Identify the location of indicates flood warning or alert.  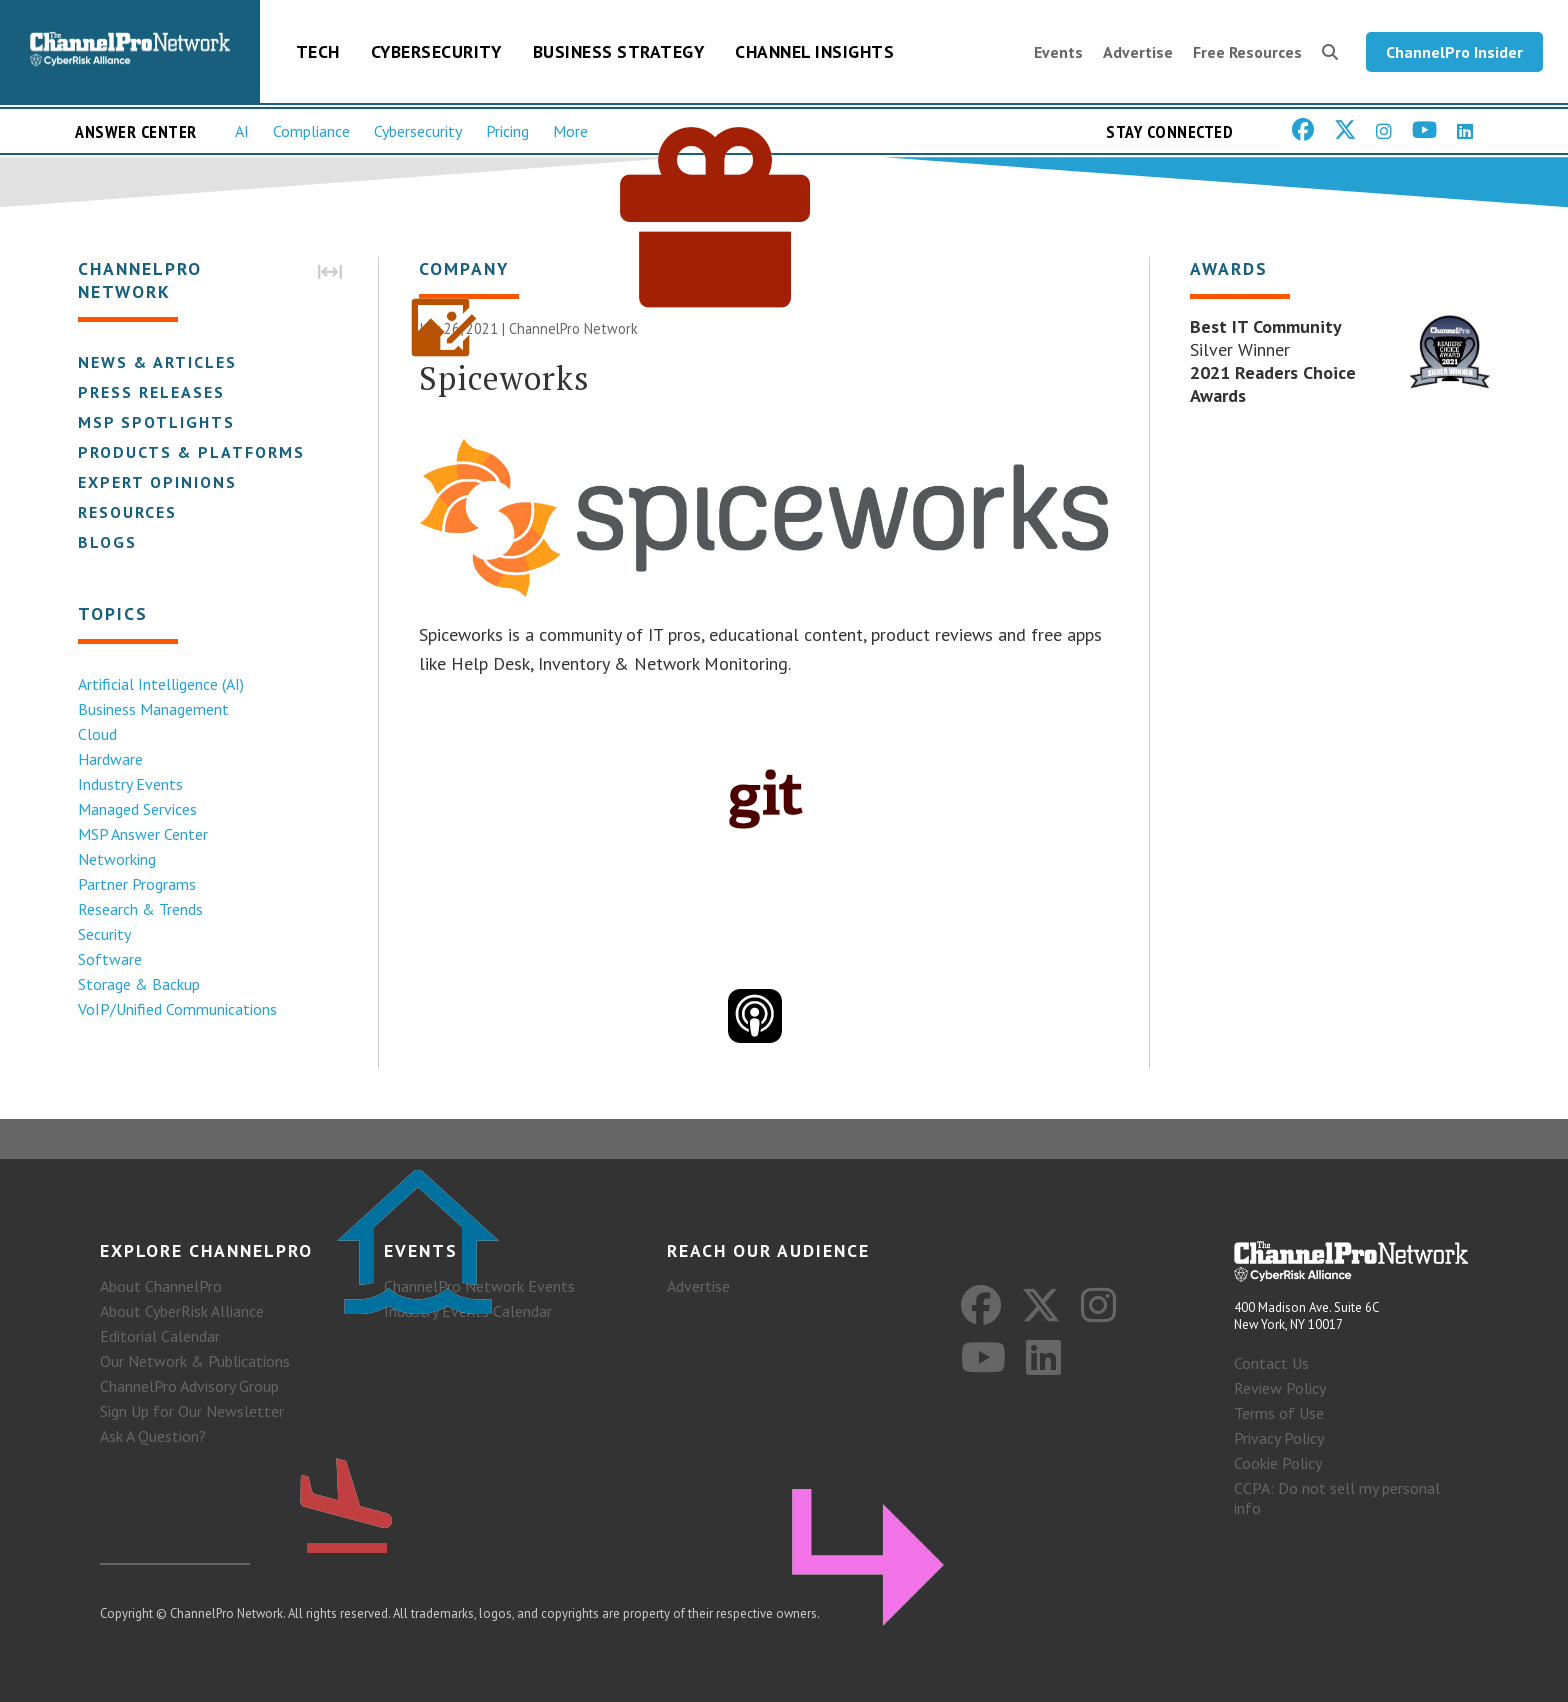
(418, 1248).